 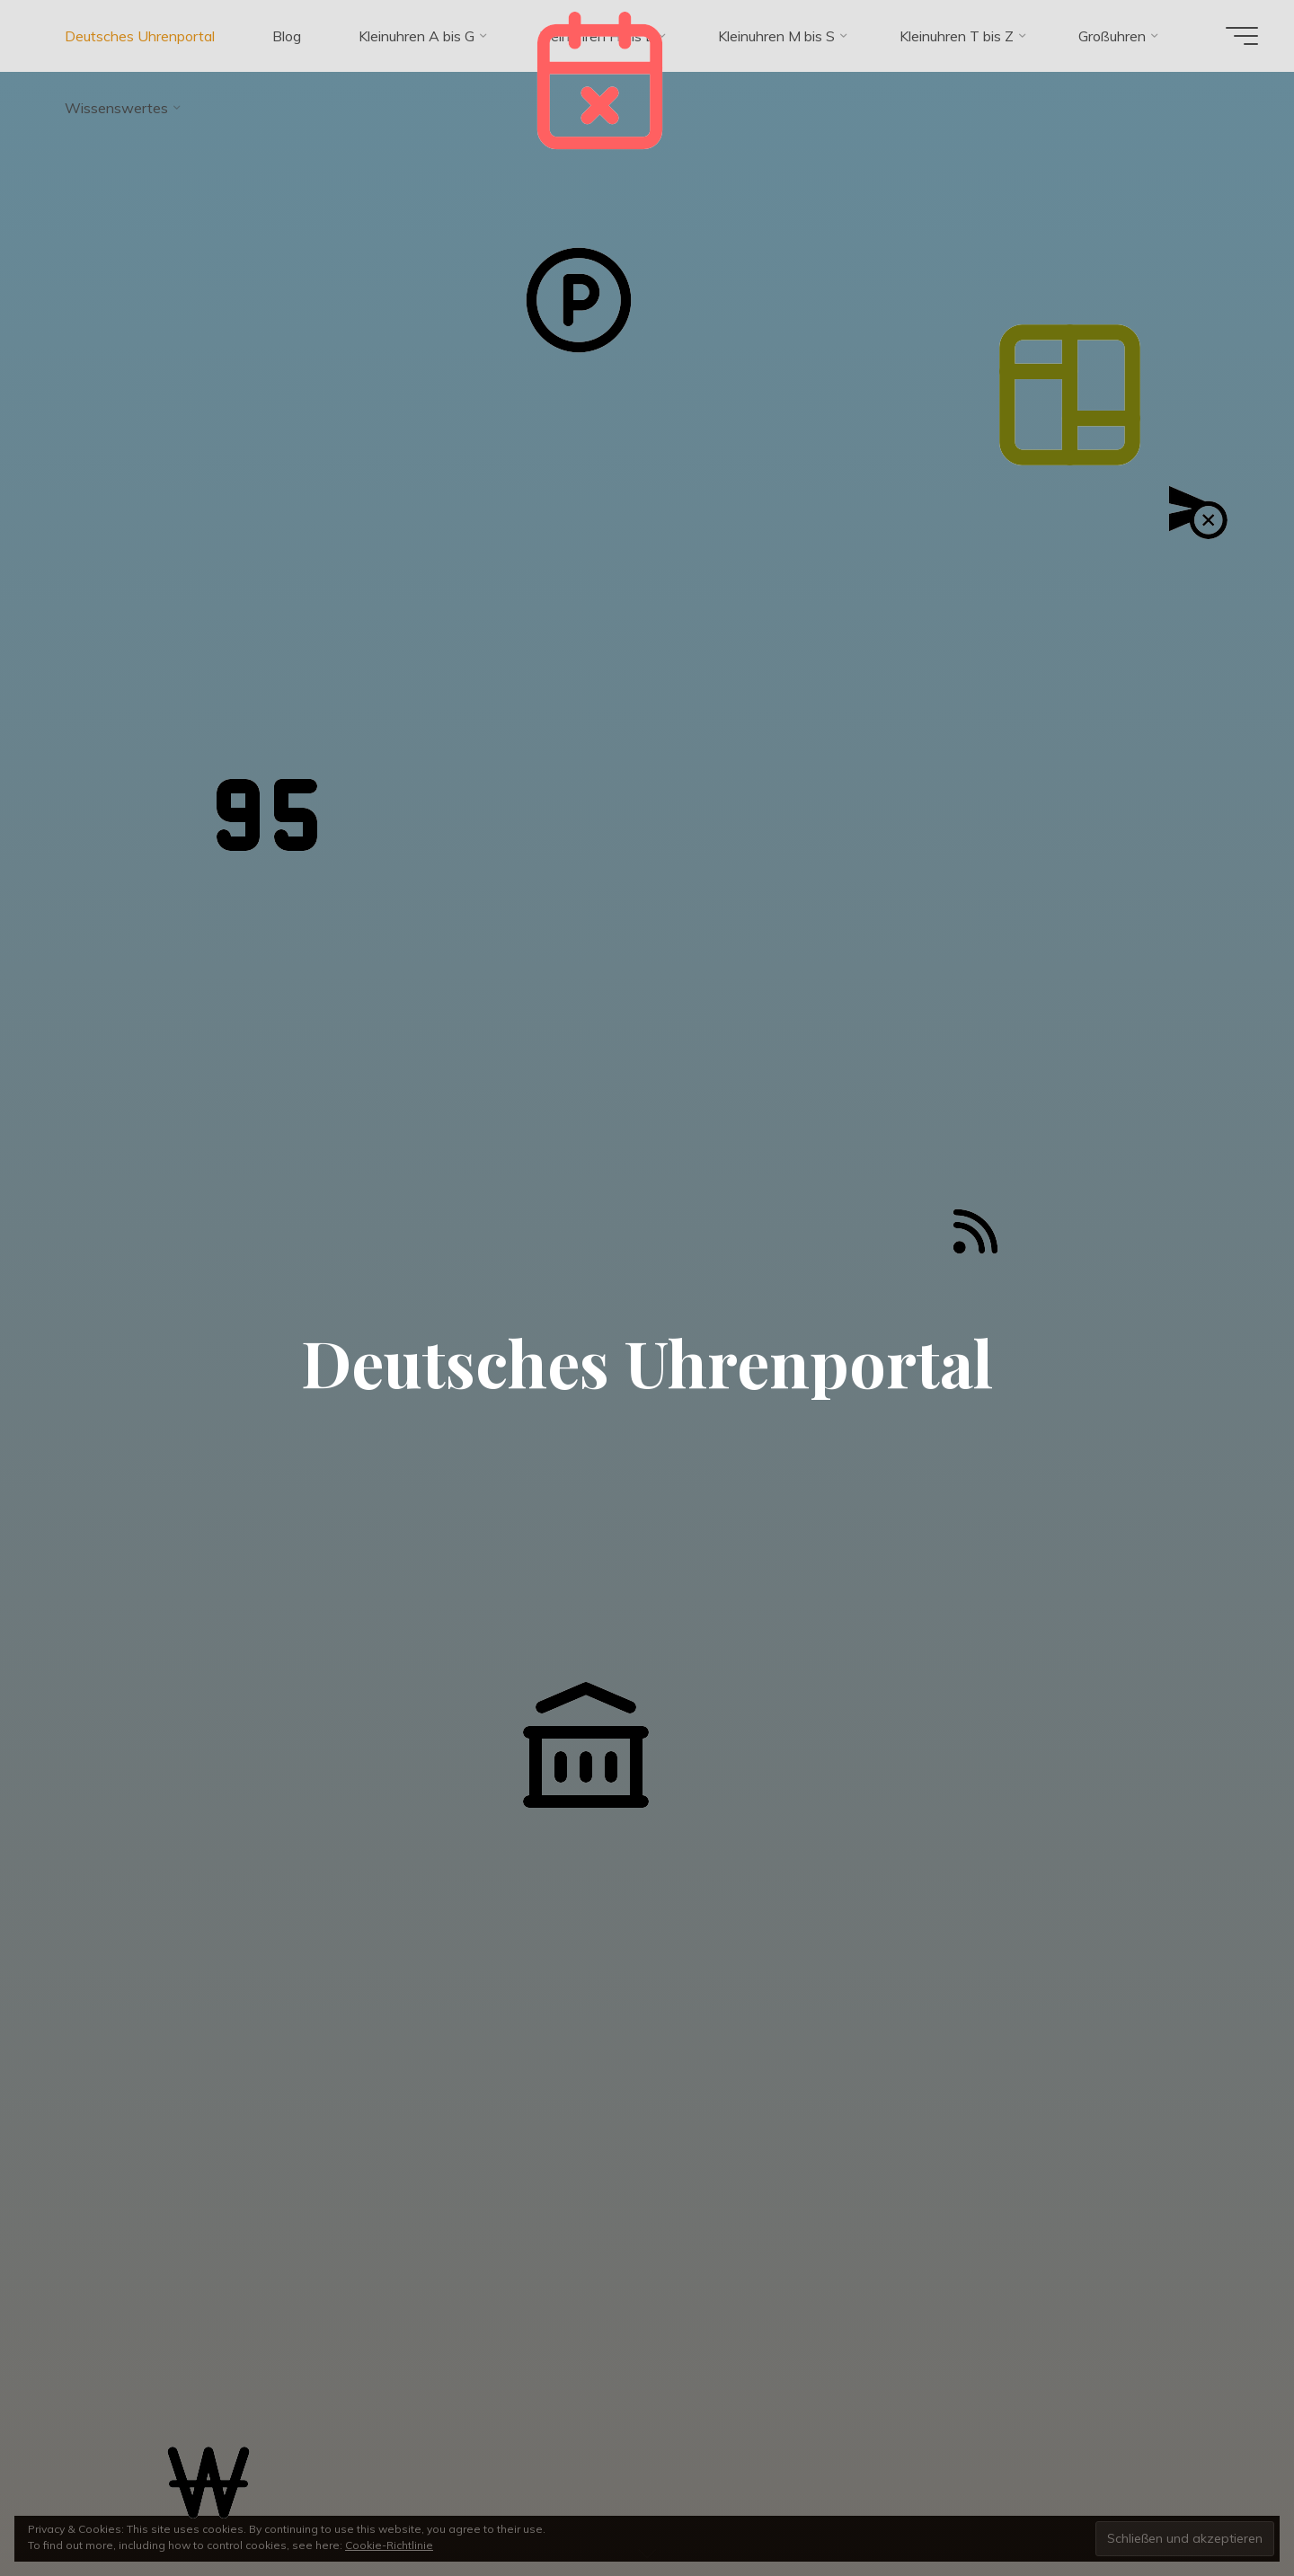 I want to click on indicates item number 95 in a list or sequence, so click(x=267, y=815).